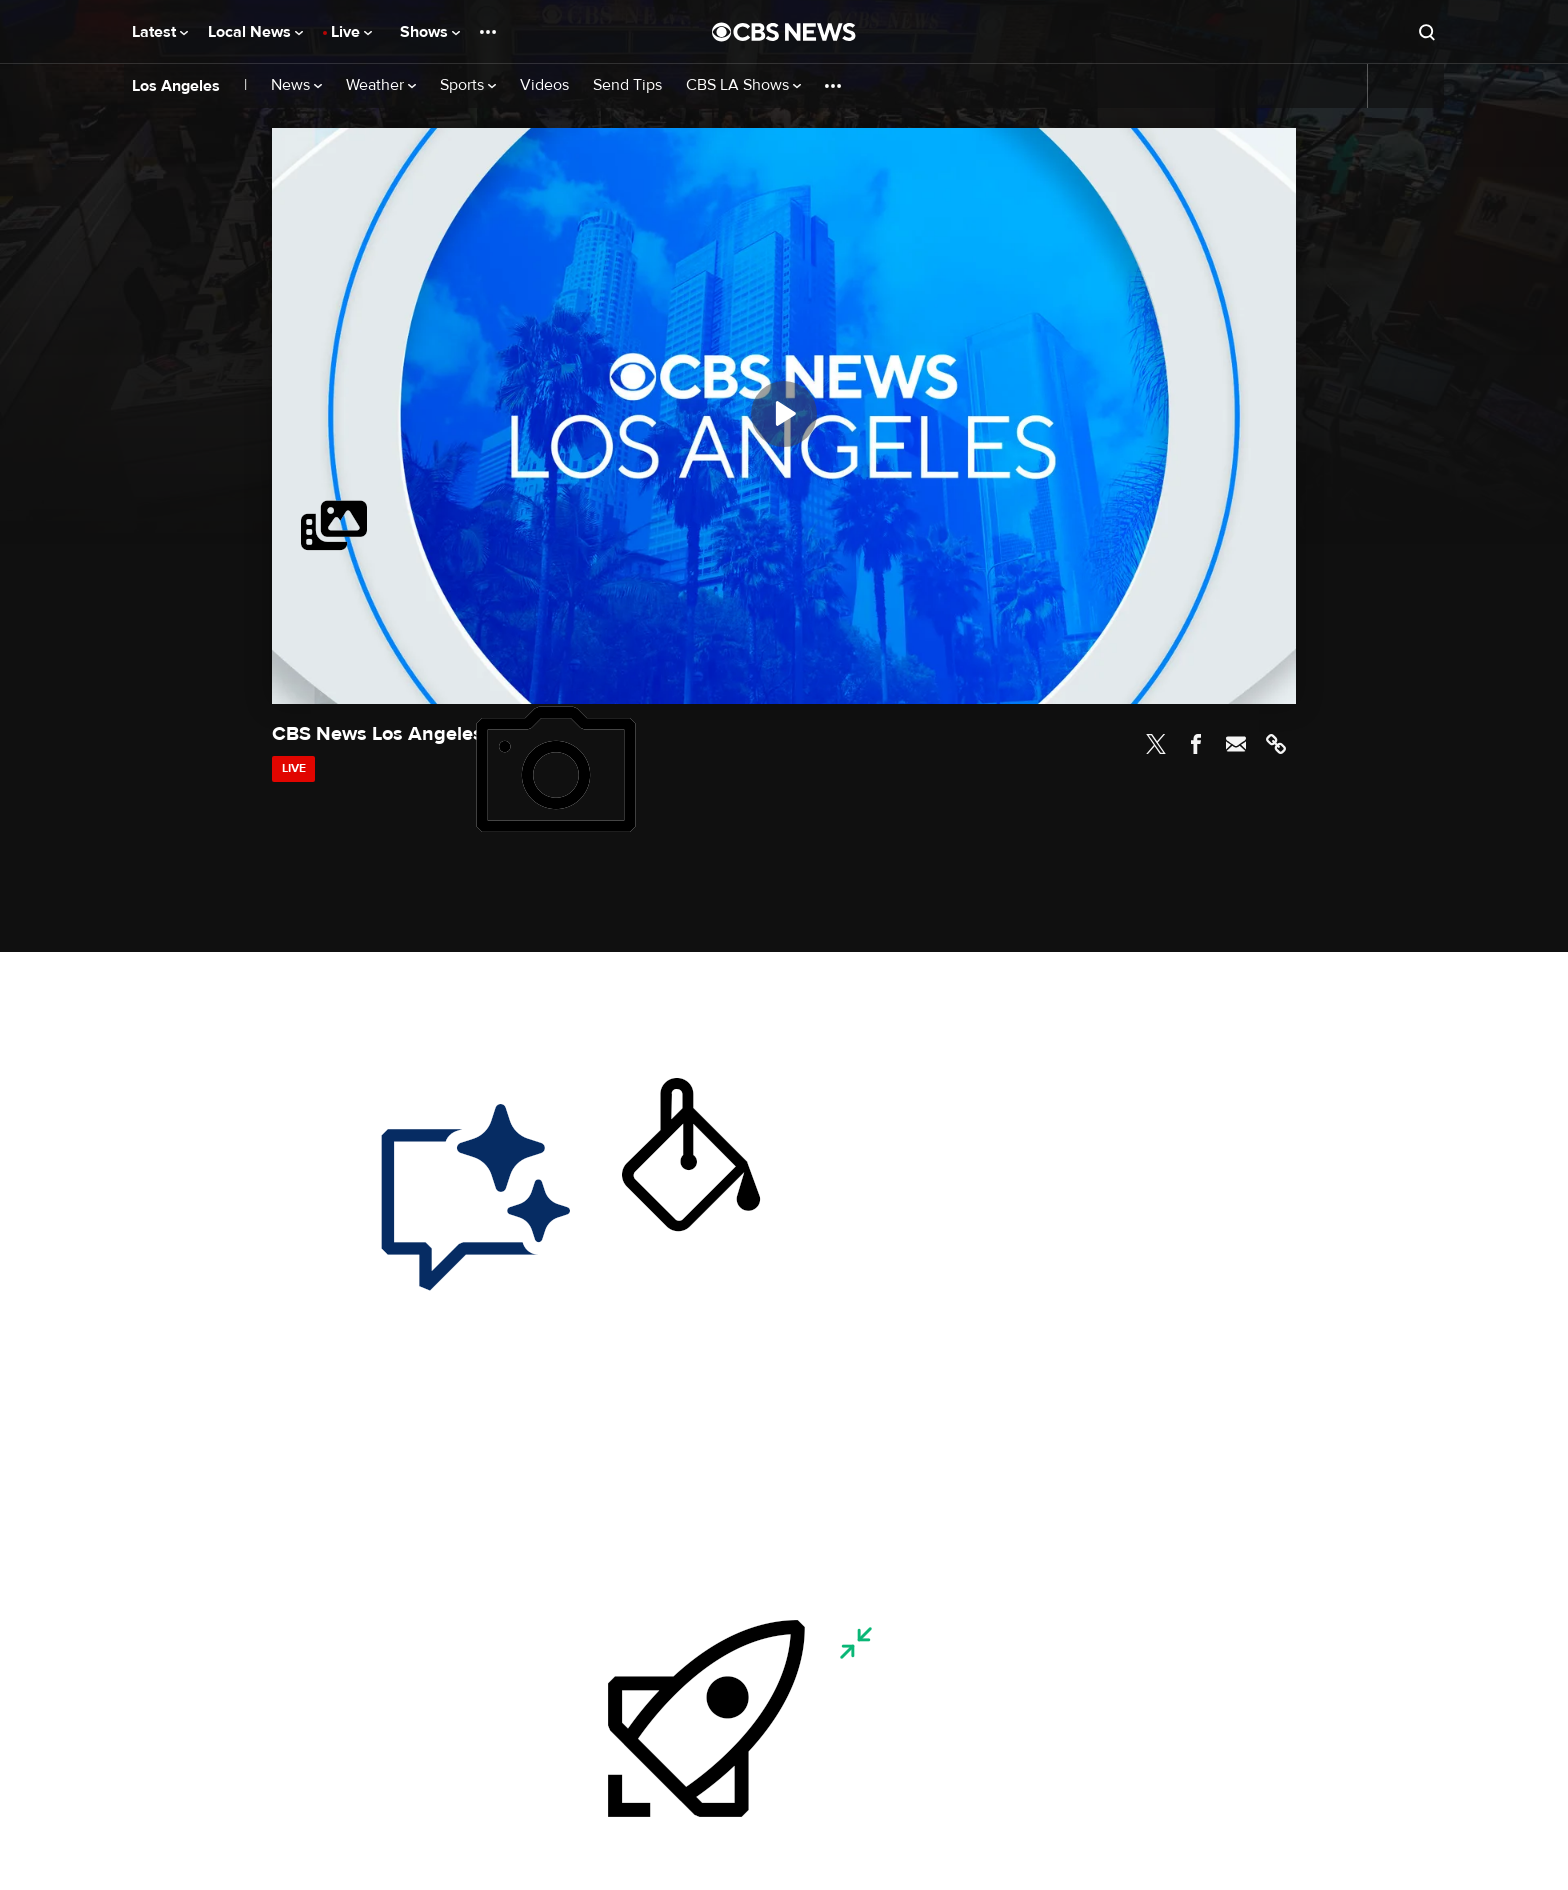 This screenshot has width=1568, height=1890. Describe the element at coordinates (706, 1718) in the screenshot. I see `launch or deploy a project` at that location.